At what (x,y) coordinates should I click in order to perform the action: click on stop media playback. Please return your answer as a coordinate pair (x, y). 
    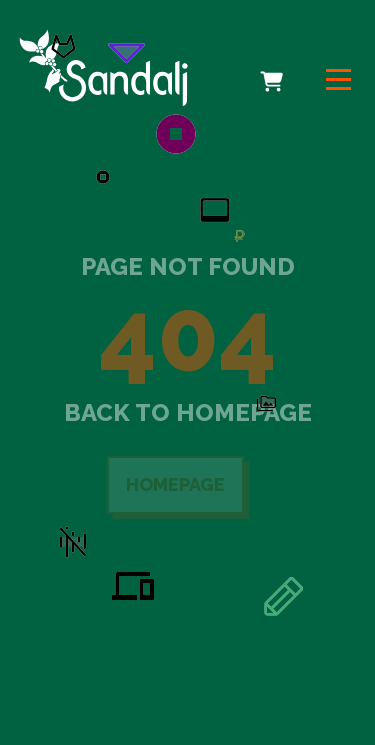
    Looking at the image, I should click on (176, 134).